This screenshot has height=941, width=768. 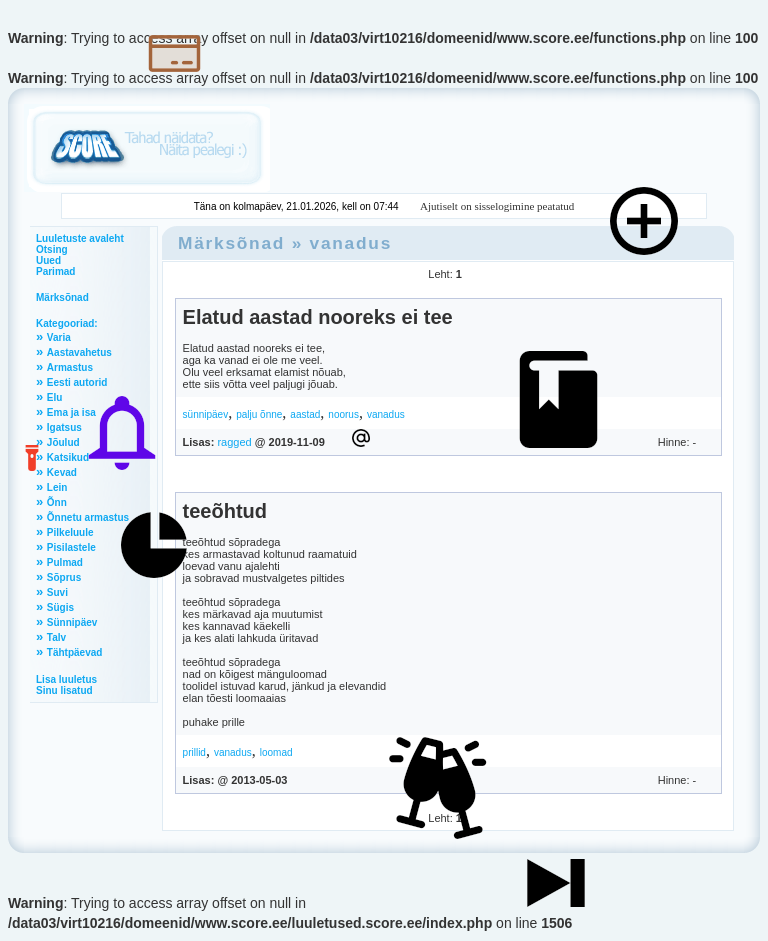 I want to click on add a new item, so click(x=644, y=221).